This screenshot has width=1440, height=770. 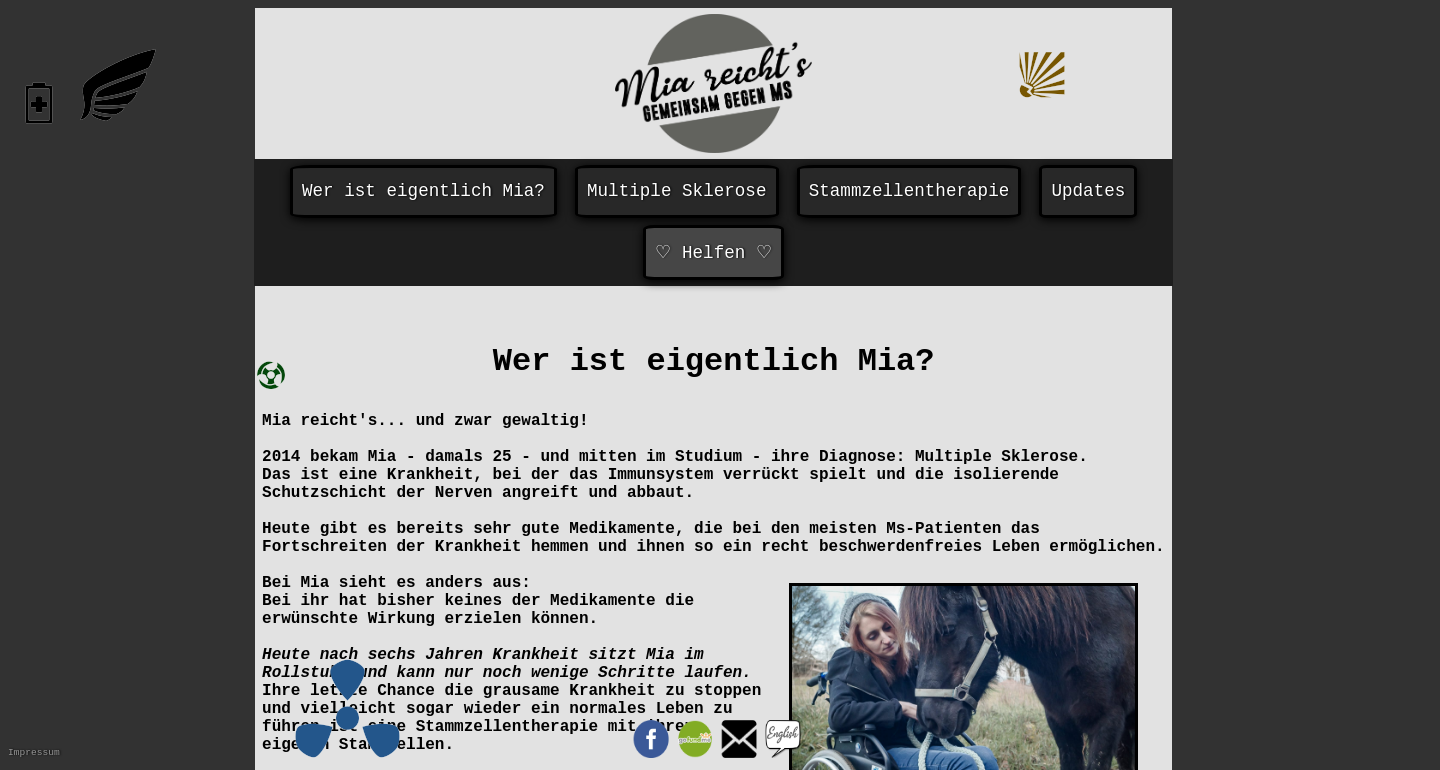 I want to click on indicates explosive or hazardous materials, so click(x=1042, y=75).